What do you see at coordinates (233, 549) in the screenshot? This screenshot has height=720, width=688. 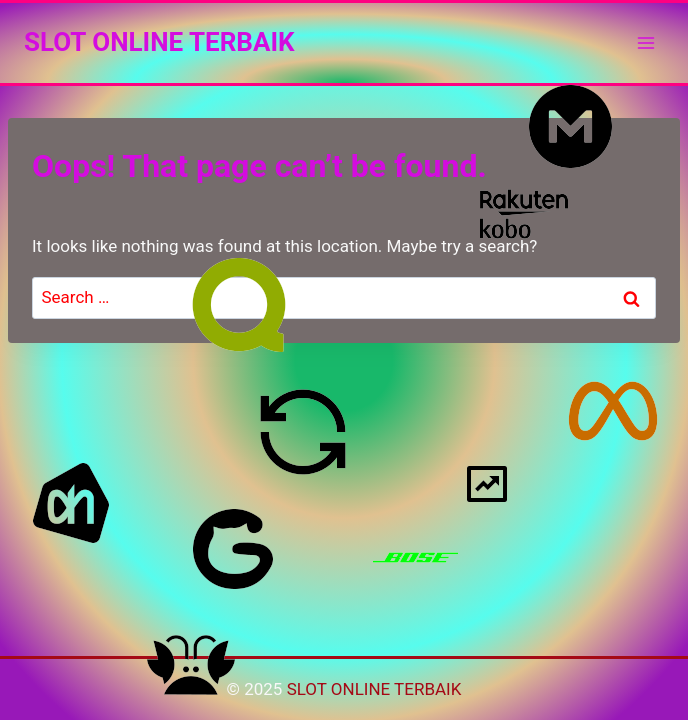 I see `open GitCode application` at bounding box center [233, 549].